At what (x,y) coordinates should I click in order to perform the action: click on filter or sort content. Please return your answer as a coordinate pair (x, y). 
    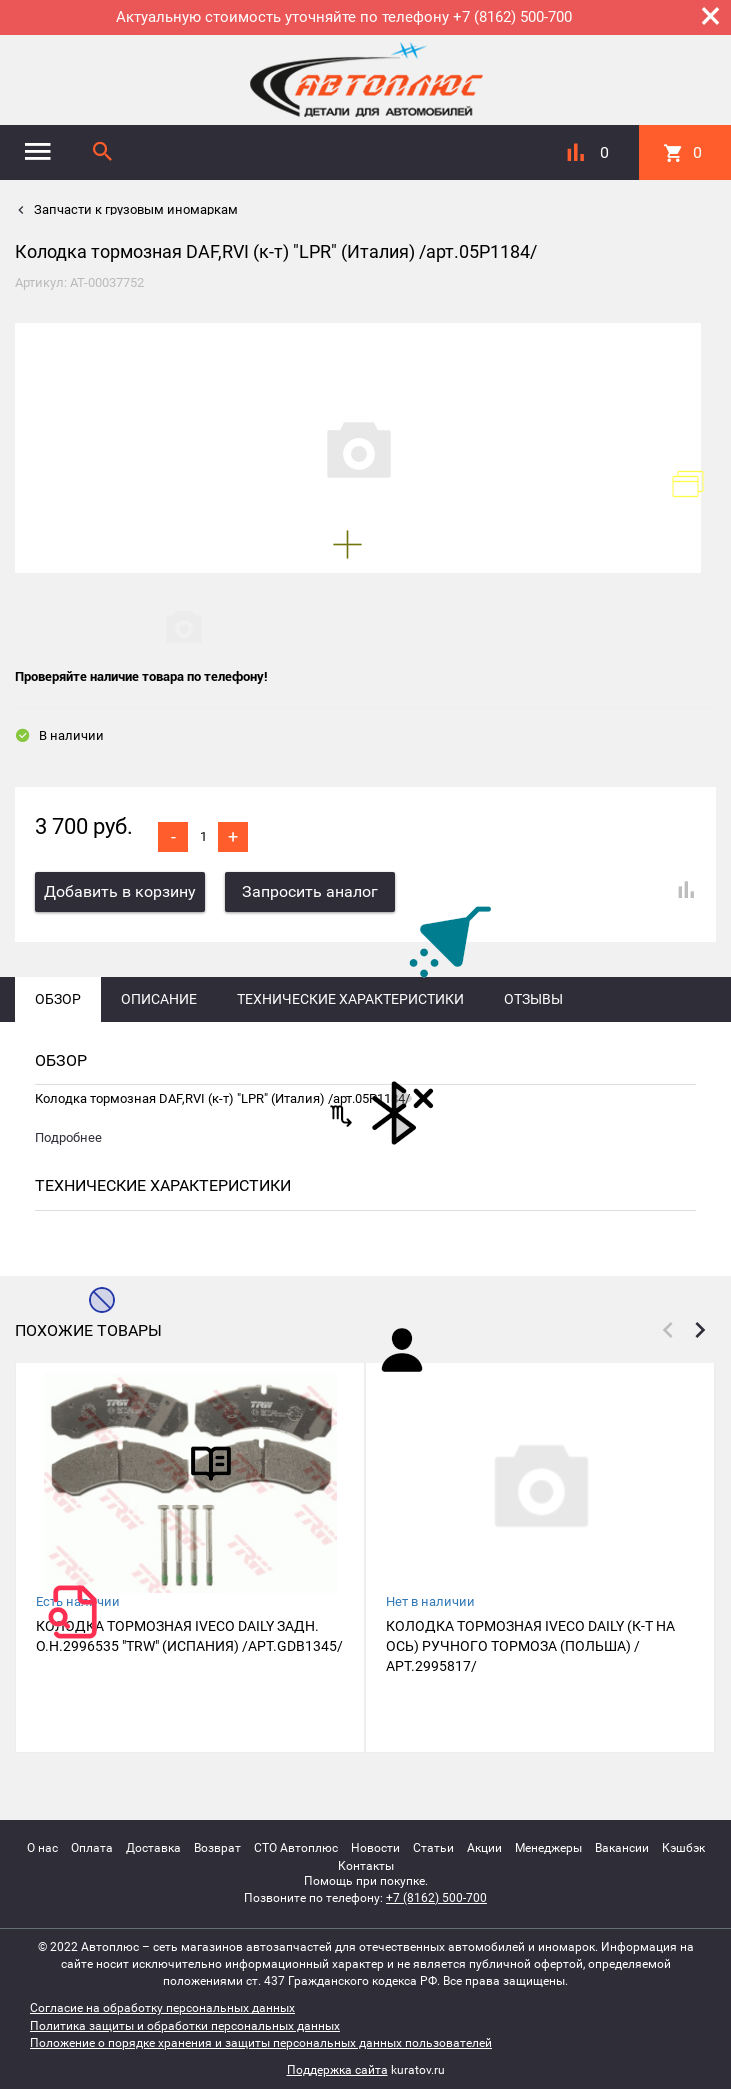
    Looking at the image, I should click on (449, 938).